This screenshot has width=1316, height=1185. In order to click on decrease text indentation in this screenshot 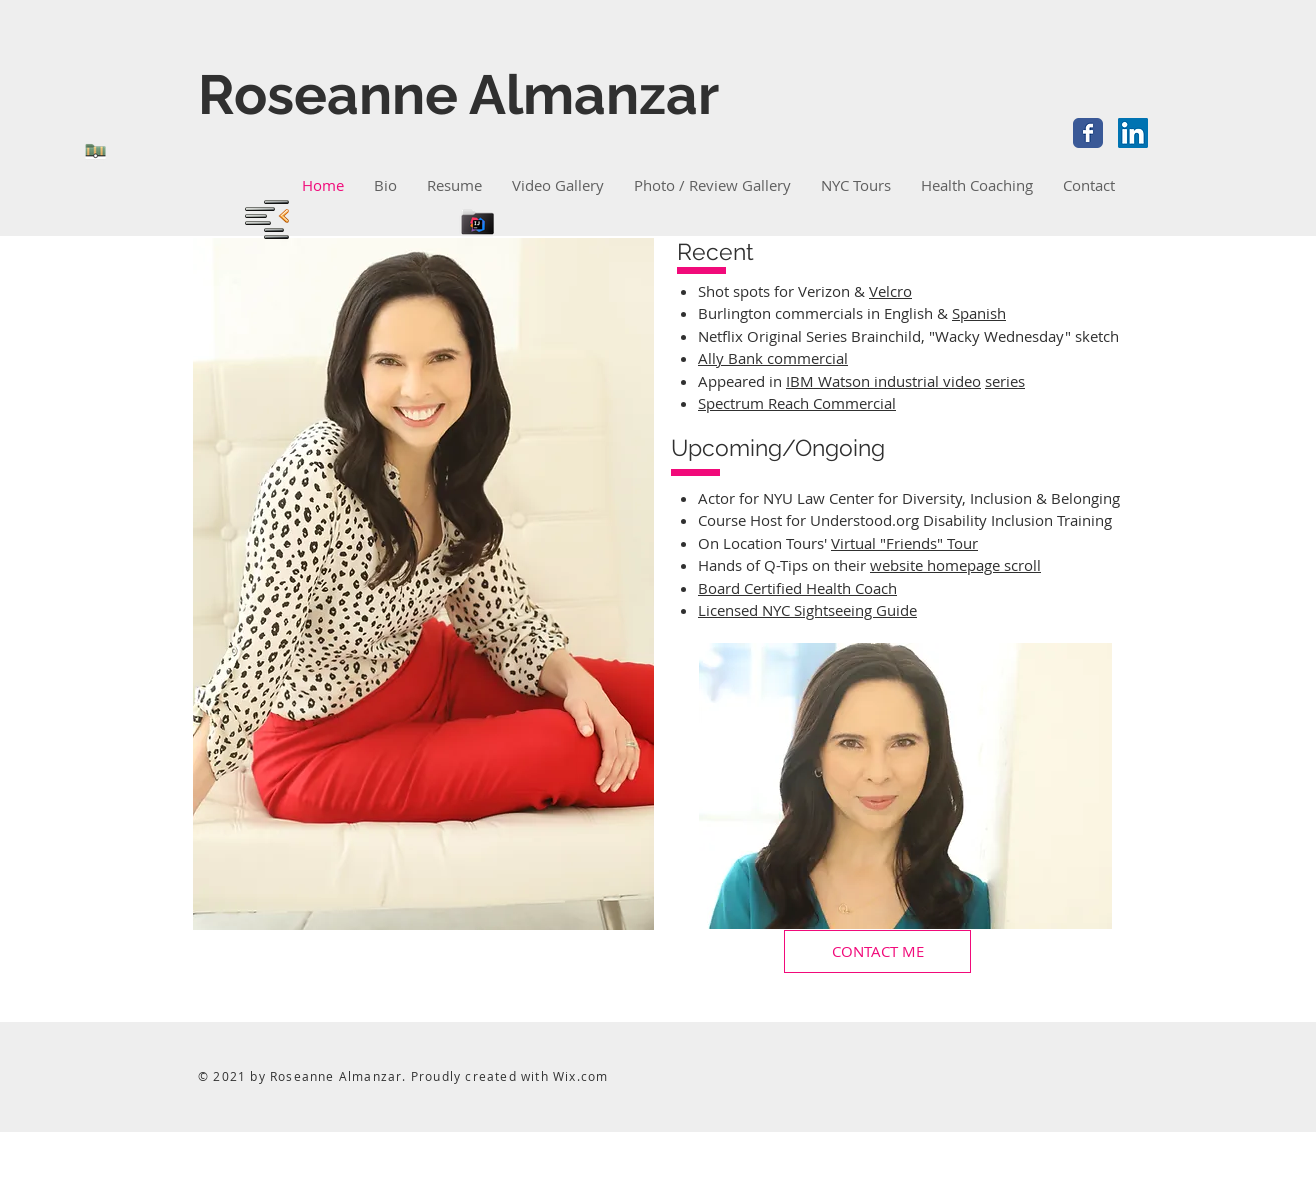, I will do `click(267, 221)`.